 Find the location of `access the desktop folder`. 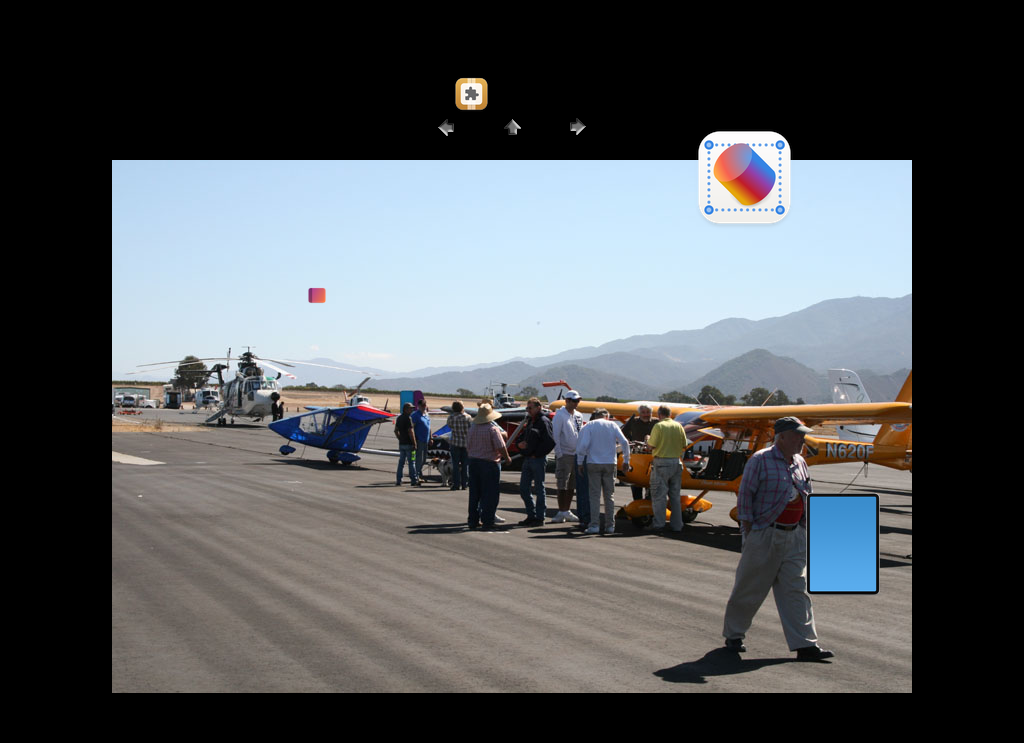

access the desktop folder is located at coordinates (317, 295).